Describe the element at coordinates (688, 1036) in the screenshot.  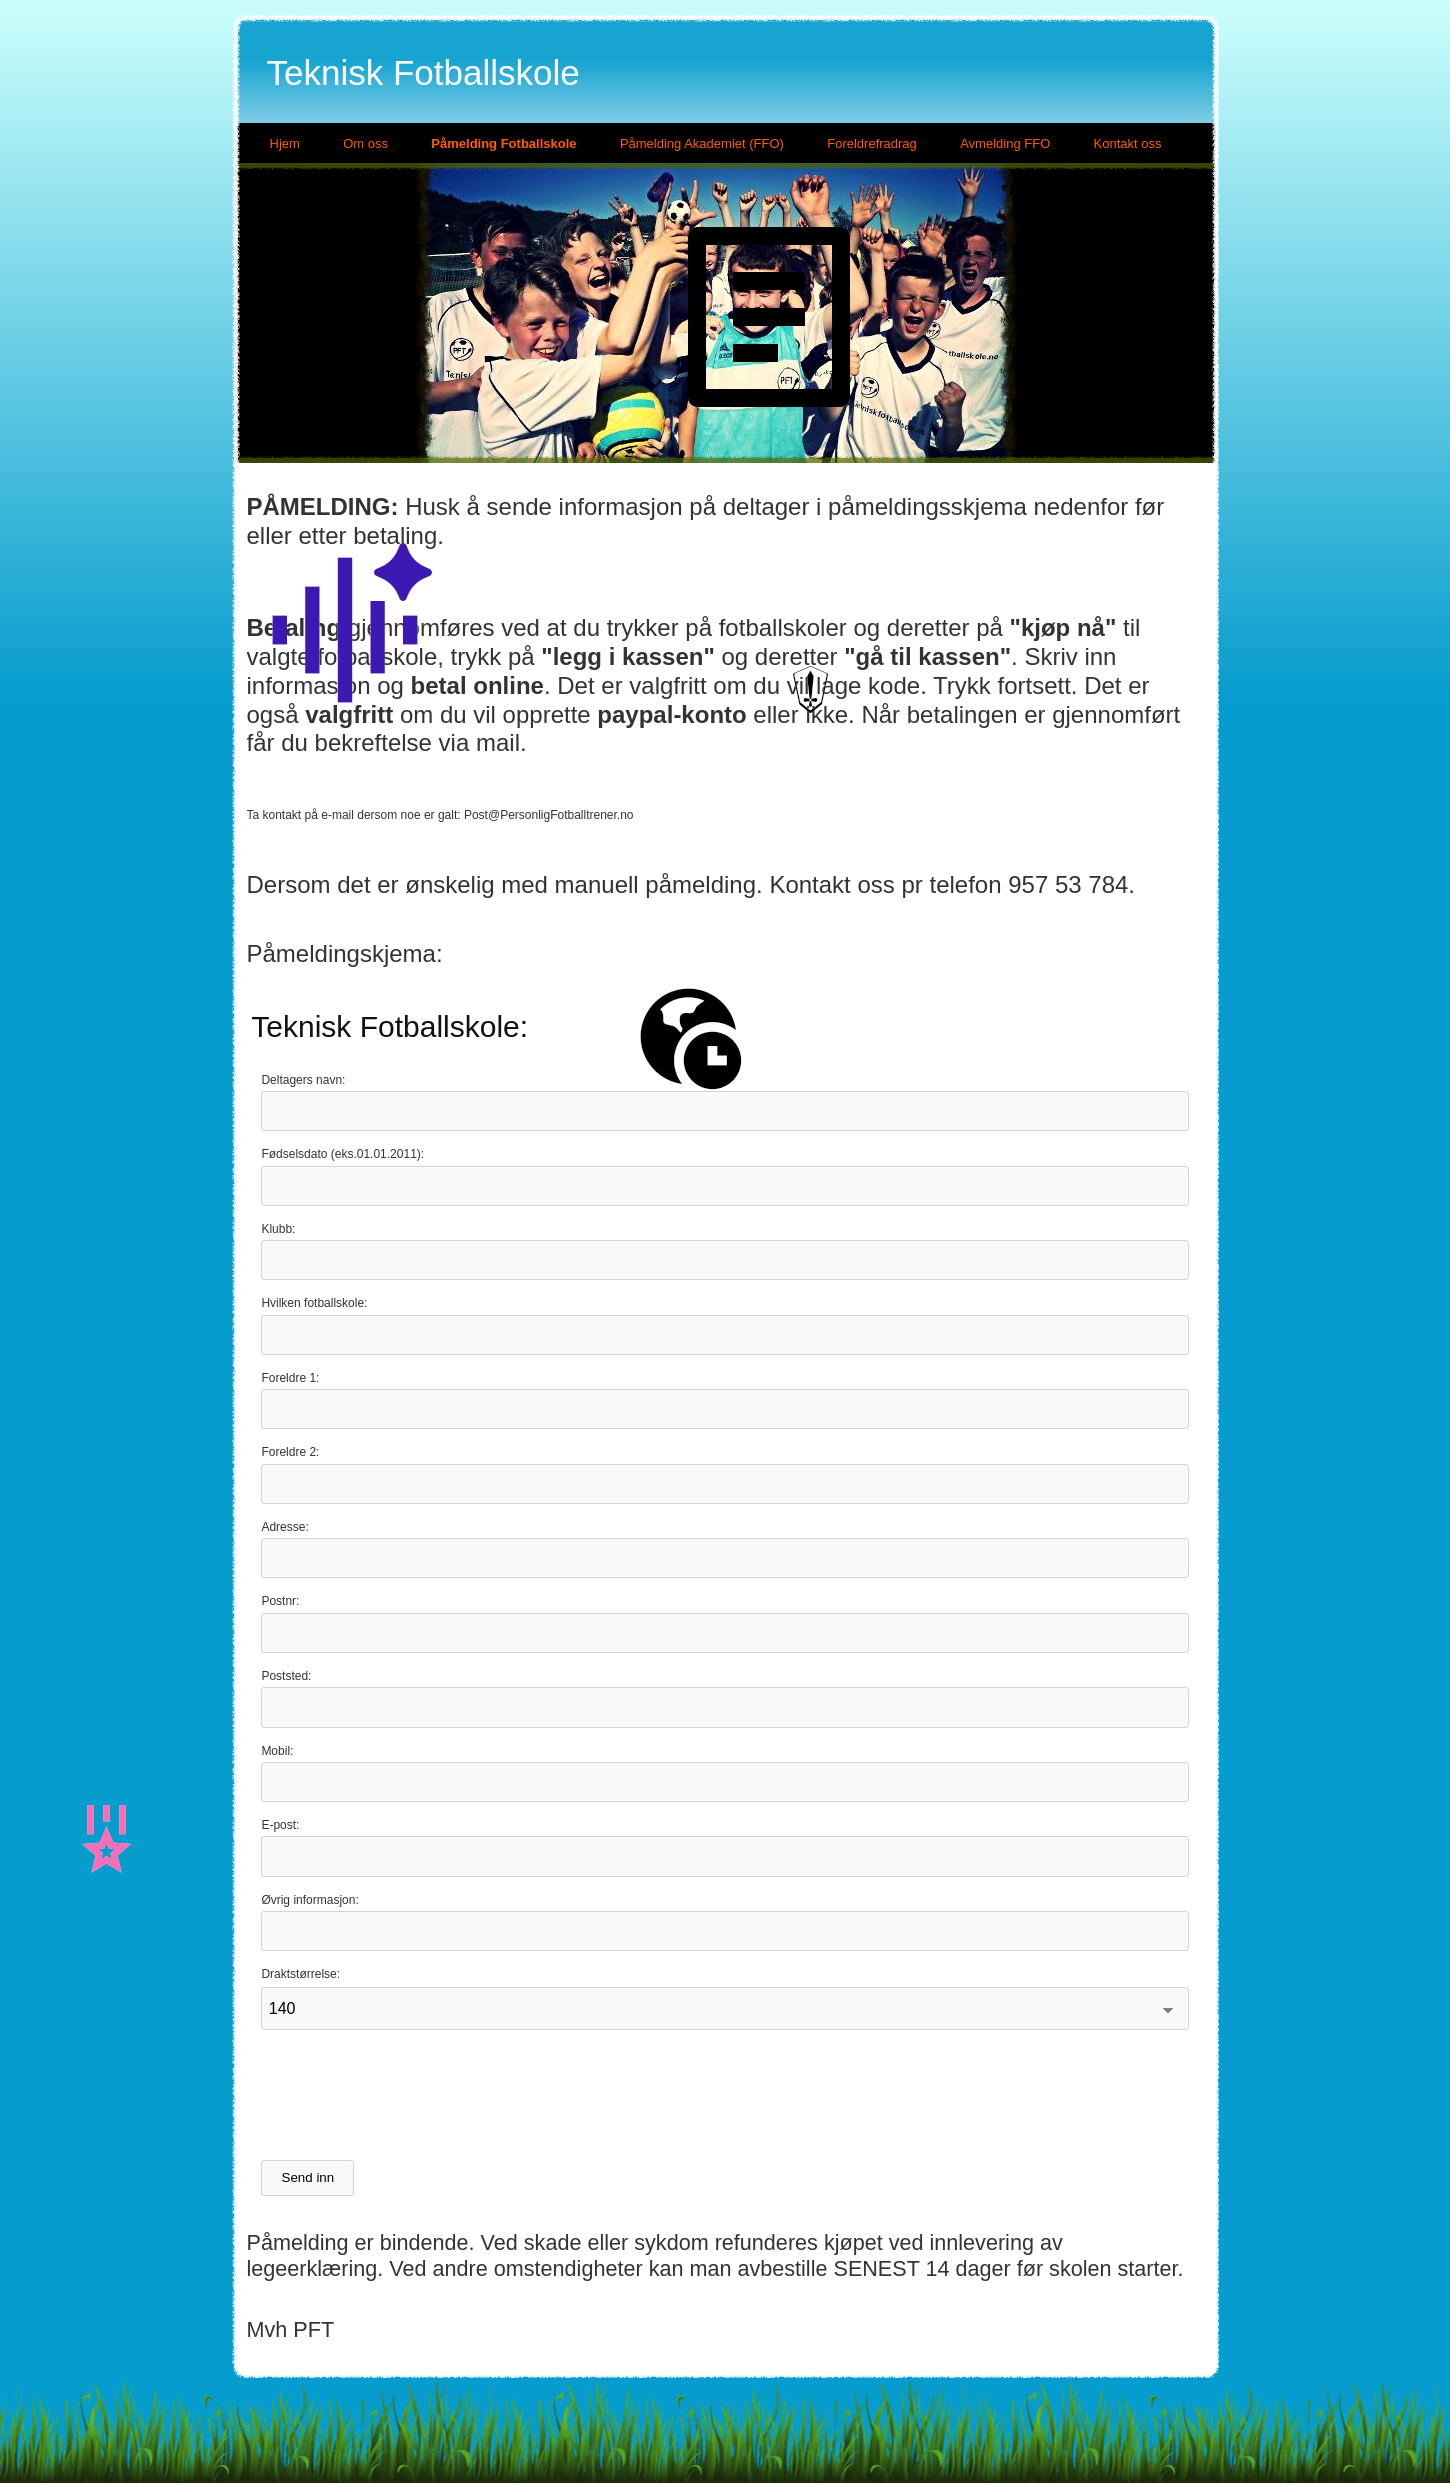
I see `view or set time zone settings` at that location.